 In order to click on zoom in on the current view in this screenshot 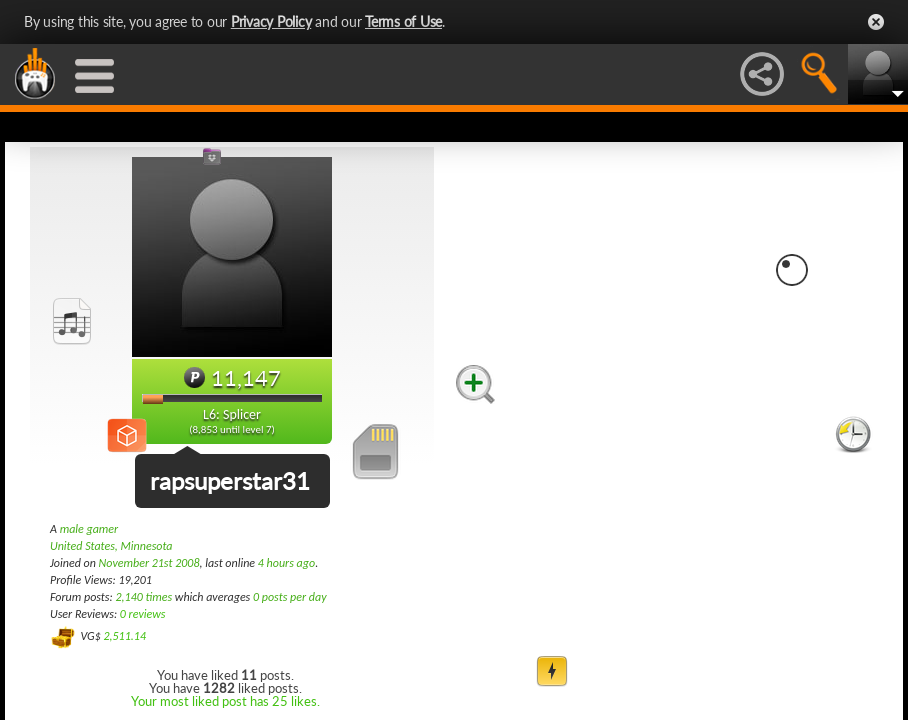, I will do `click(475, 384)`.